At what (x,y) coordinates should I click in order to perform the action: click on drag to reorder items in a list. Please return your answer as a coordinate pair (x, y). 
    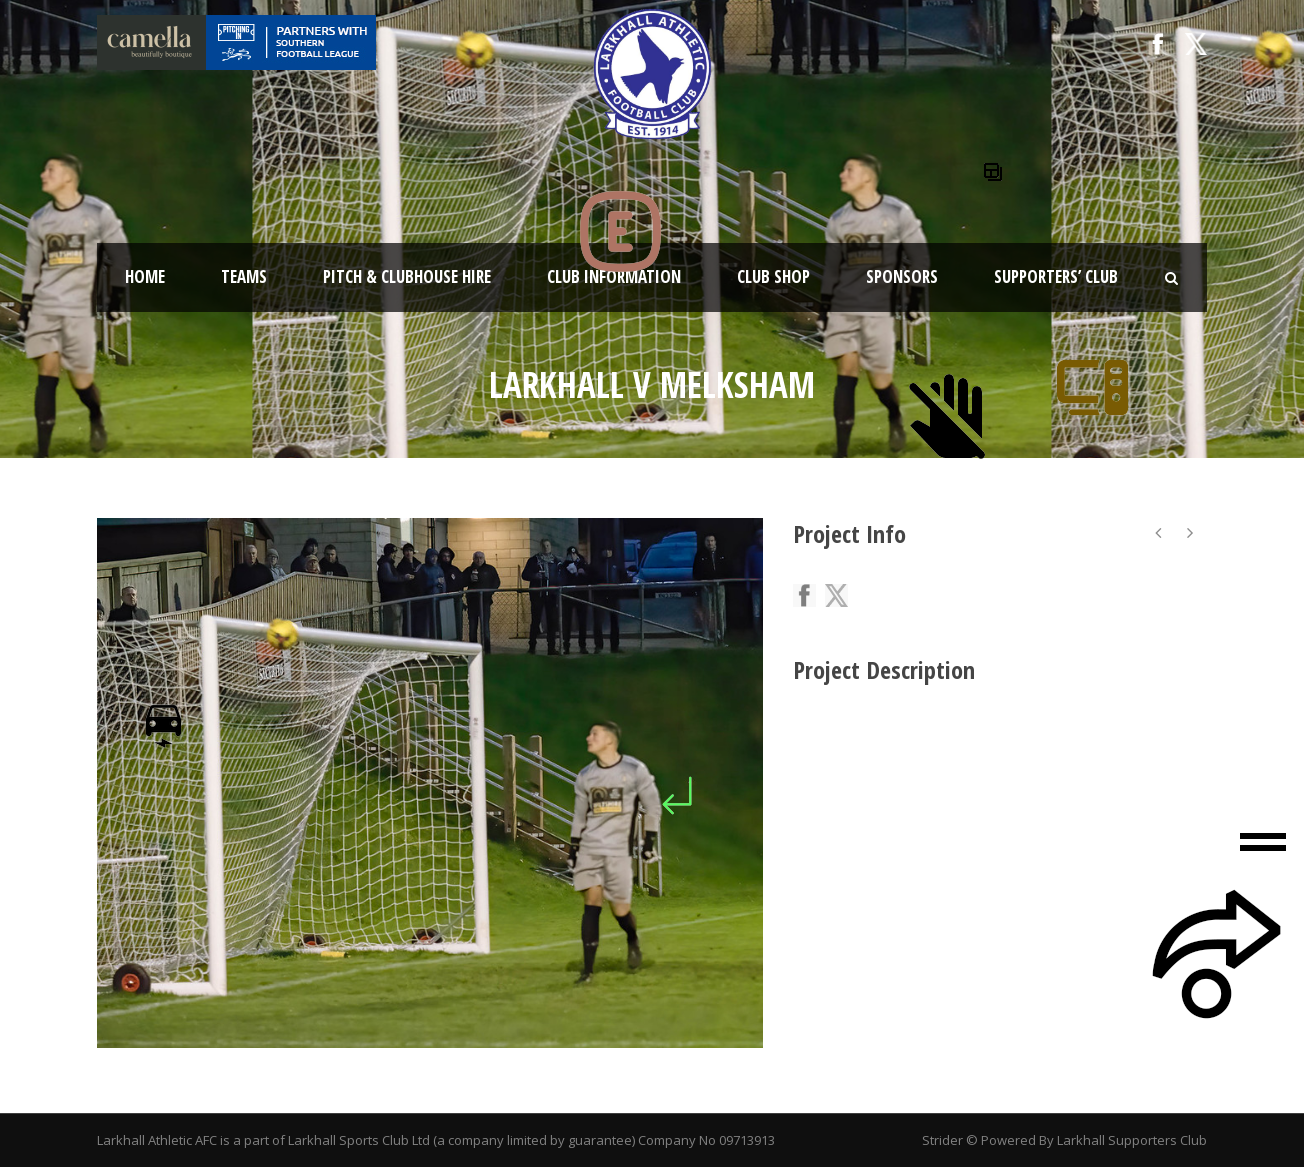
    Looking at the image, I should click on (1263, 842).